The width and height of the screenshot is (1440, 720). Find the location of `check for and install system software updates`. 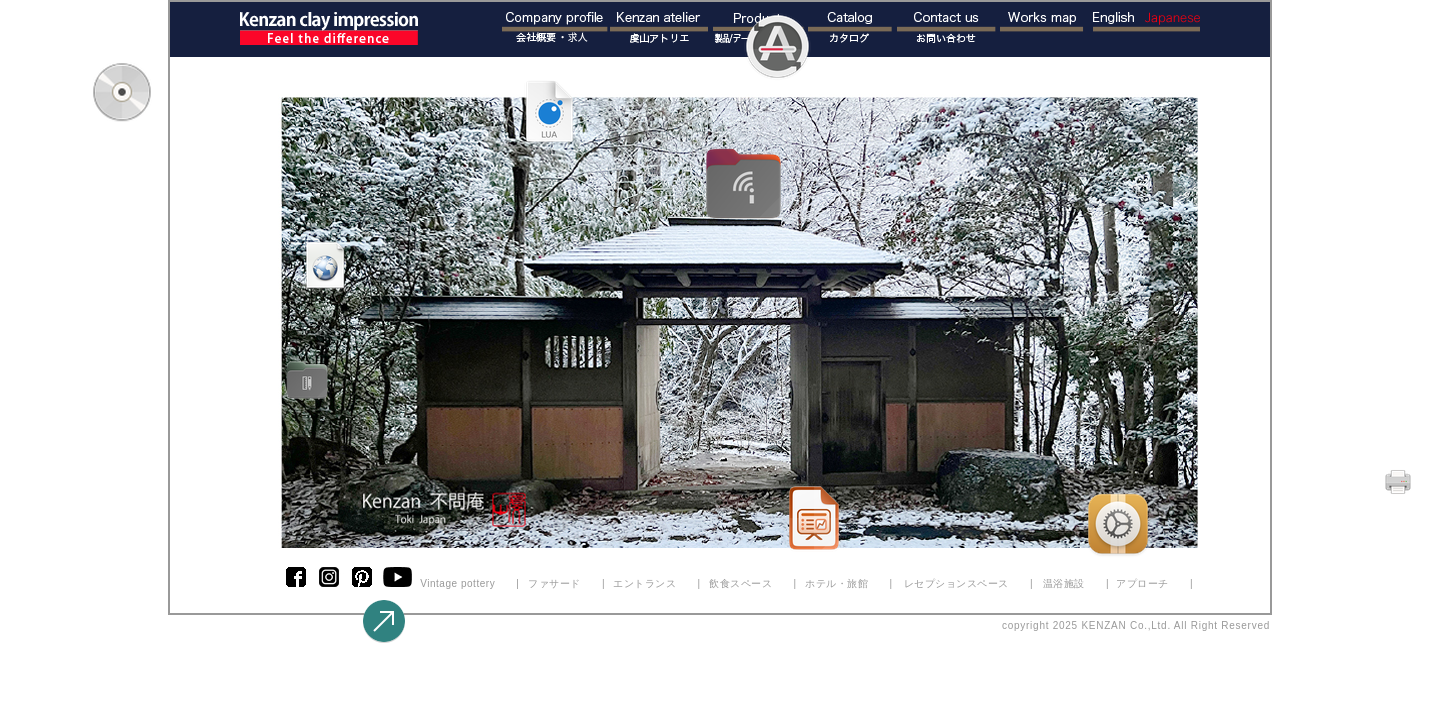

check for and install system software updates is located at coordinates (777, 46).